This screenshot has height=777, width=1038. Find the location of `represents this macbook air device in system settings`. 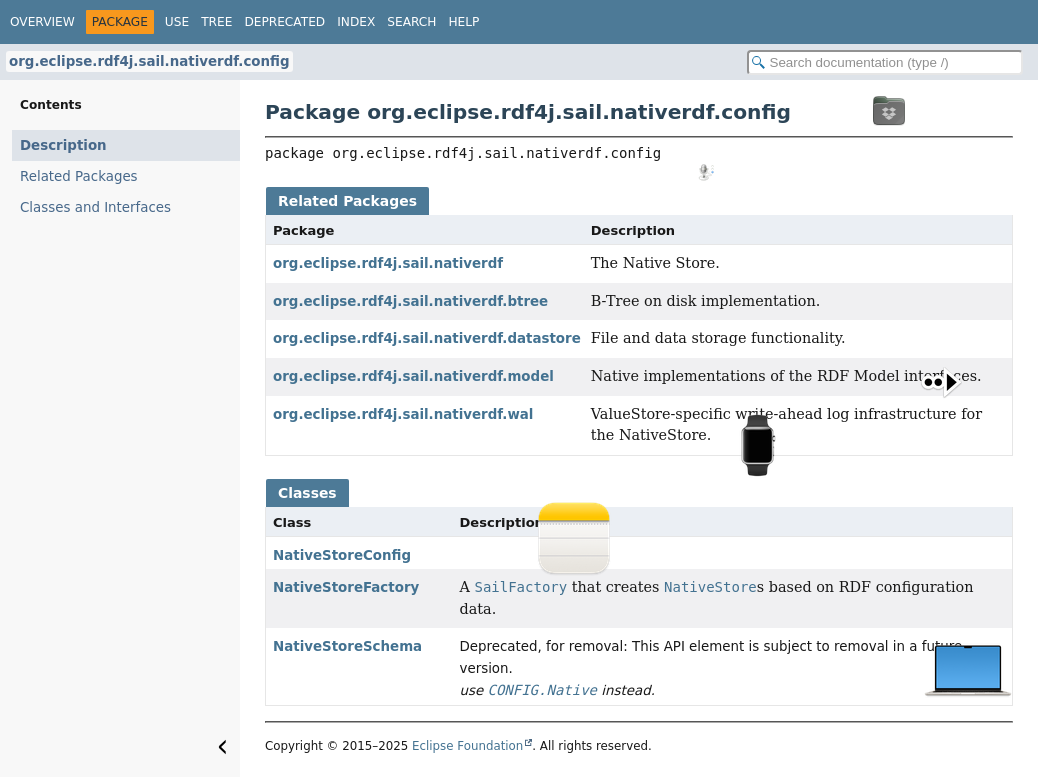

represents this macbook air device in system settings is located at coordinates (968, 663).